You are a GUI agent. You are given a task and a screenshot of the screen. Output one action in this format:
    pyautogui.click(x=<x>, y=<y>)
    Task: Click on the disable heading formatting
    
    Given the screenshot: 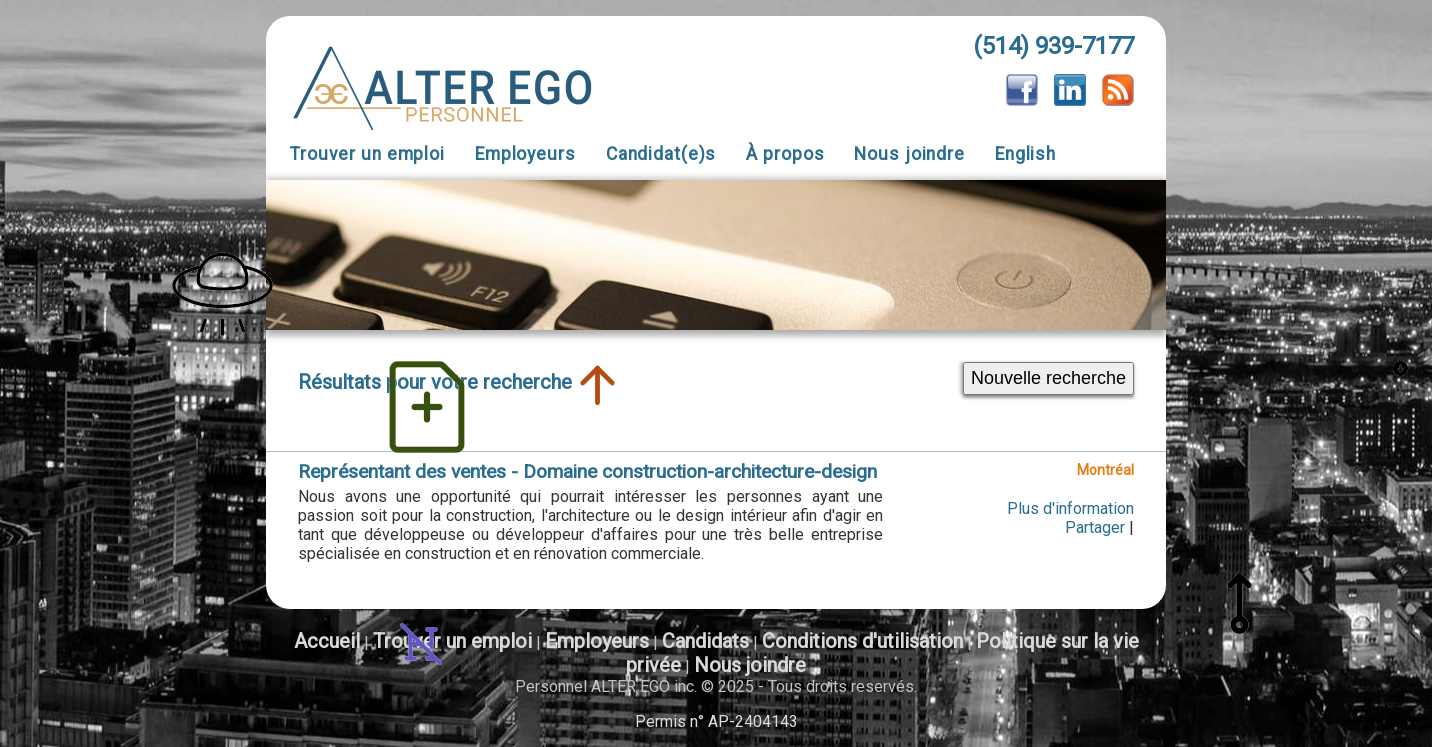 What is the action you would take?
    pyautogui.click(x=421, y=644)
    